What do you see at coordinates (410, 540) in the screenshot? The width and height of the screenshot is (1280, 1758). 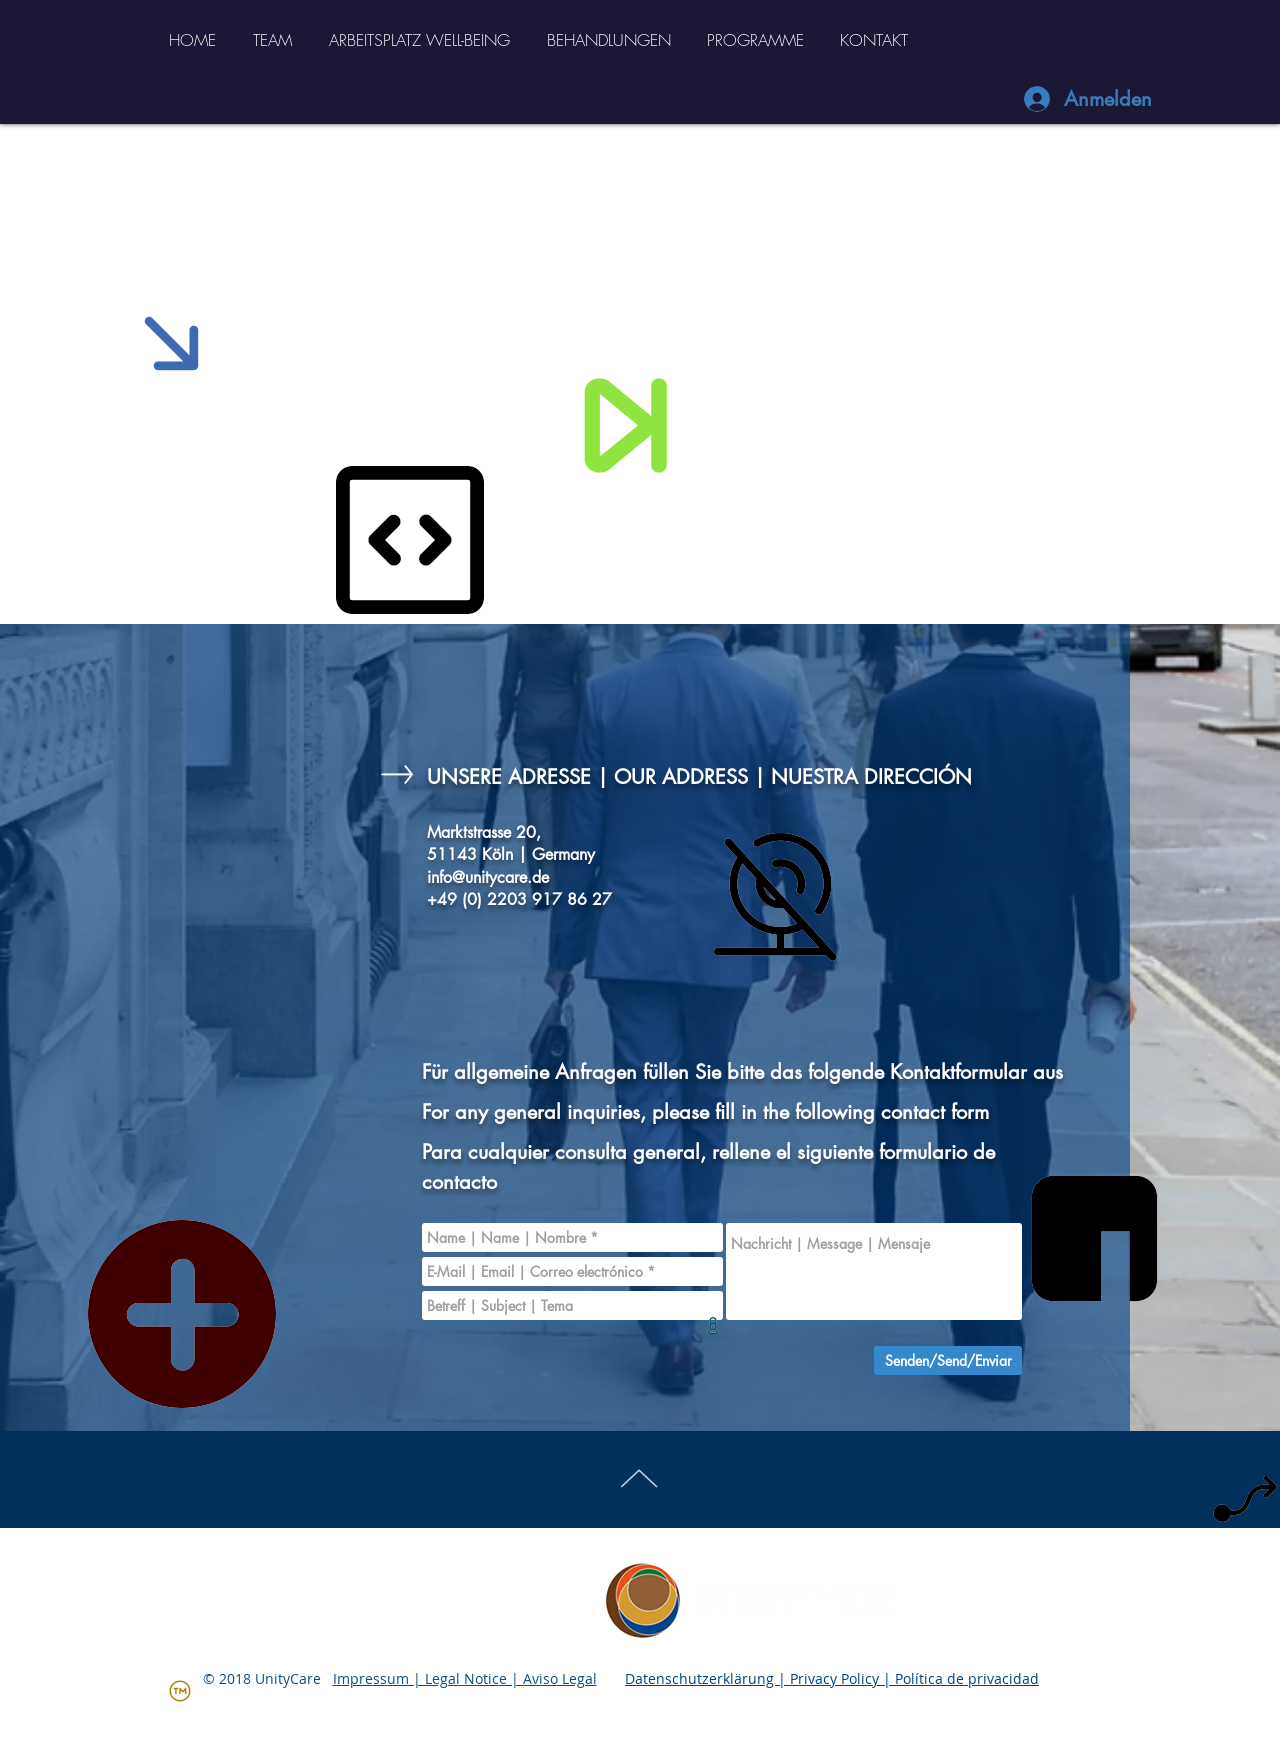 I see `view source code` at bounding box center [410, 540].